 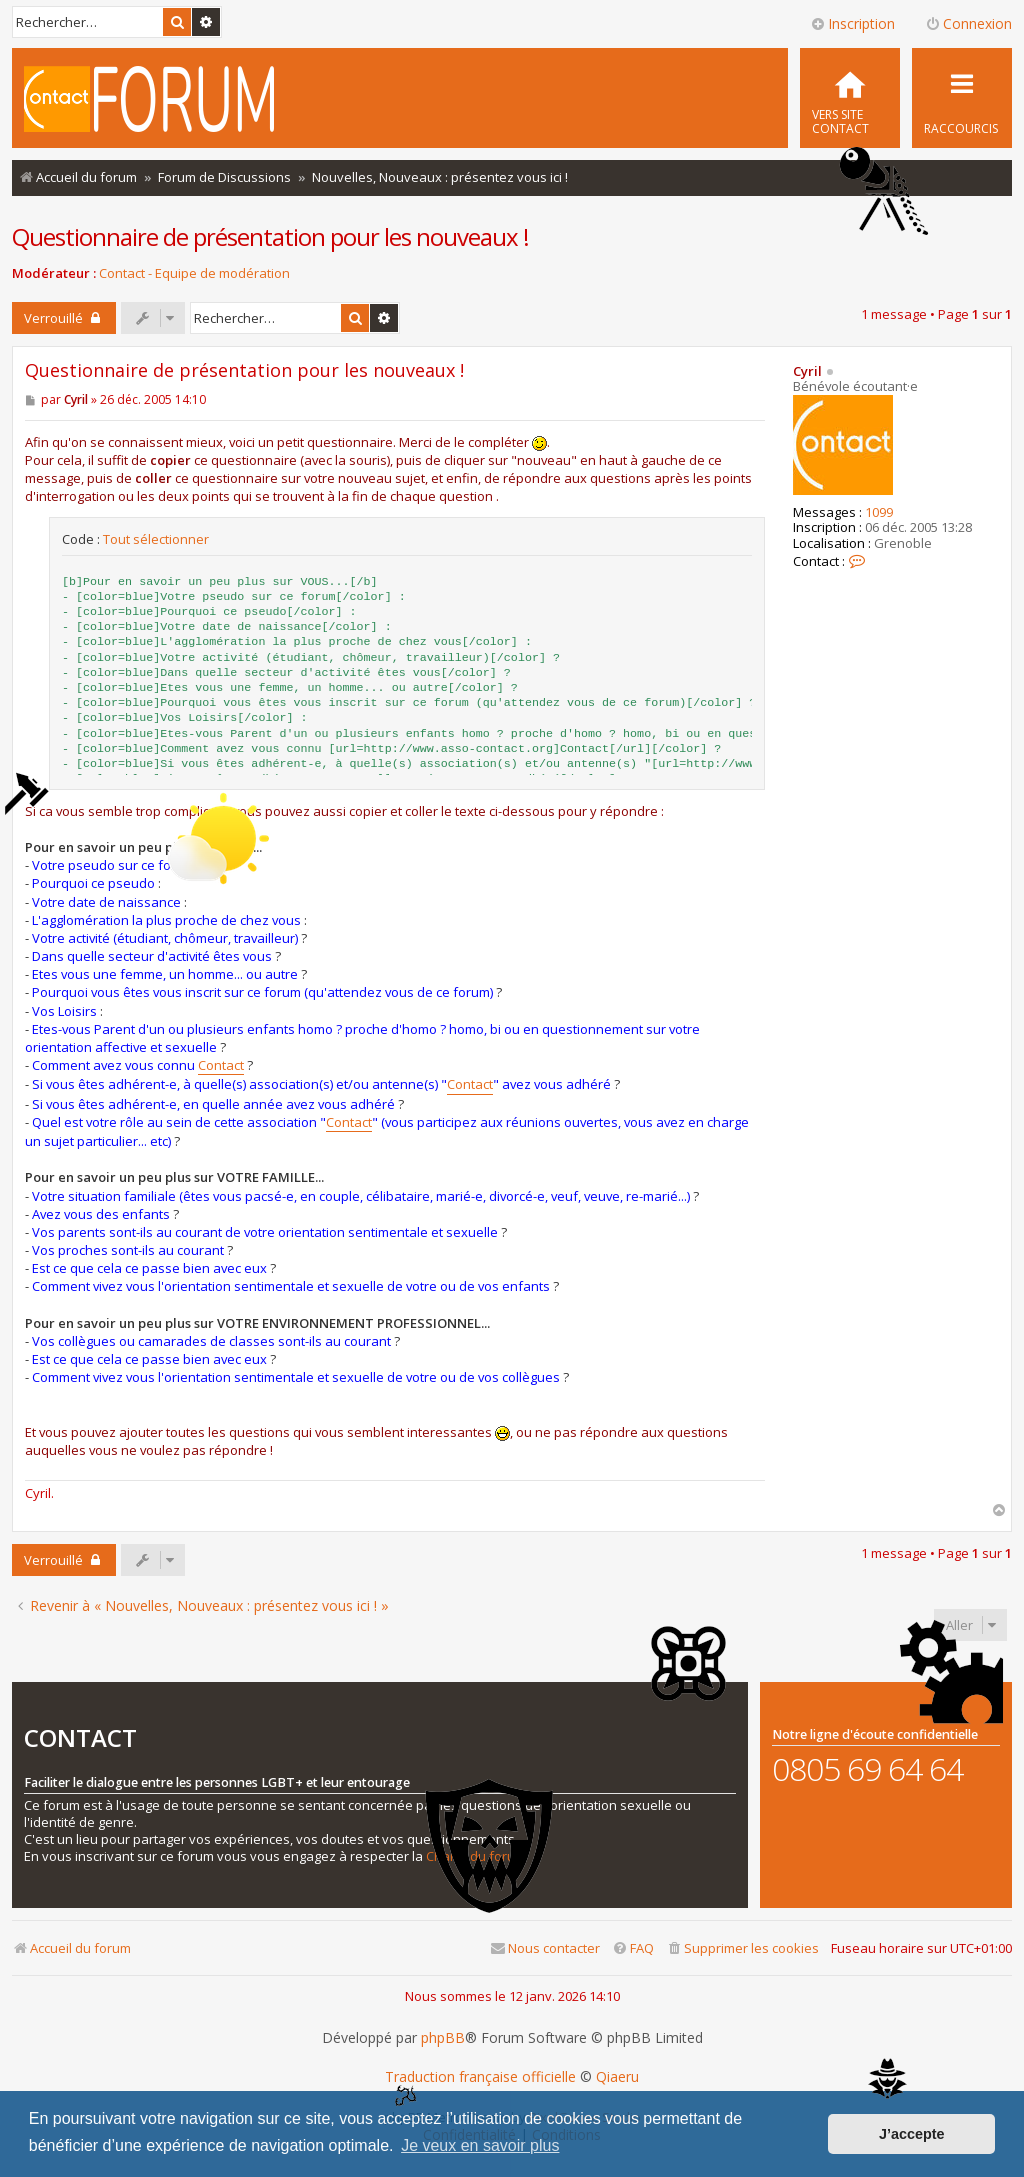 I want to click on enable incognito or private browsing mode, so click(x=887, y=2078).